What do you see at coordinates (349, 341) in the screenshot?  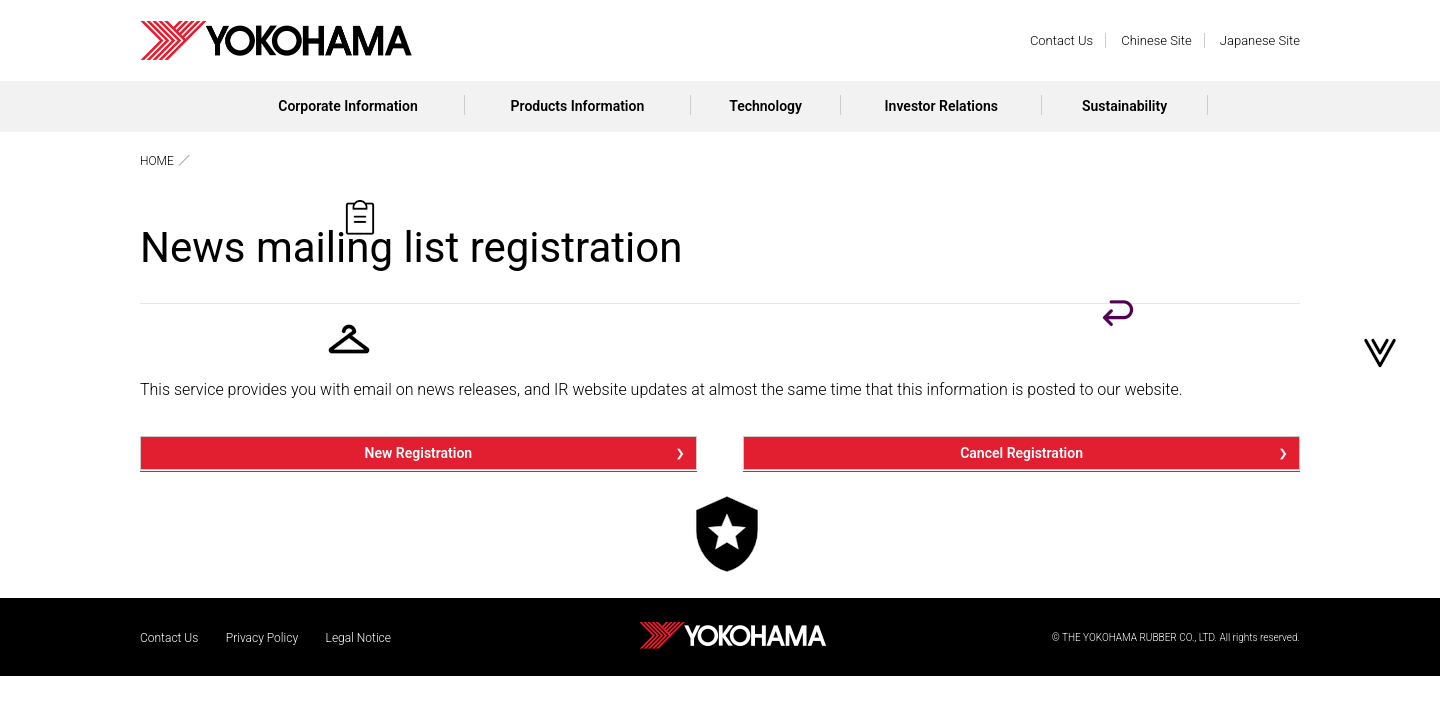 I see `access your wardrobe or closet` at bounding box center [349, 341].